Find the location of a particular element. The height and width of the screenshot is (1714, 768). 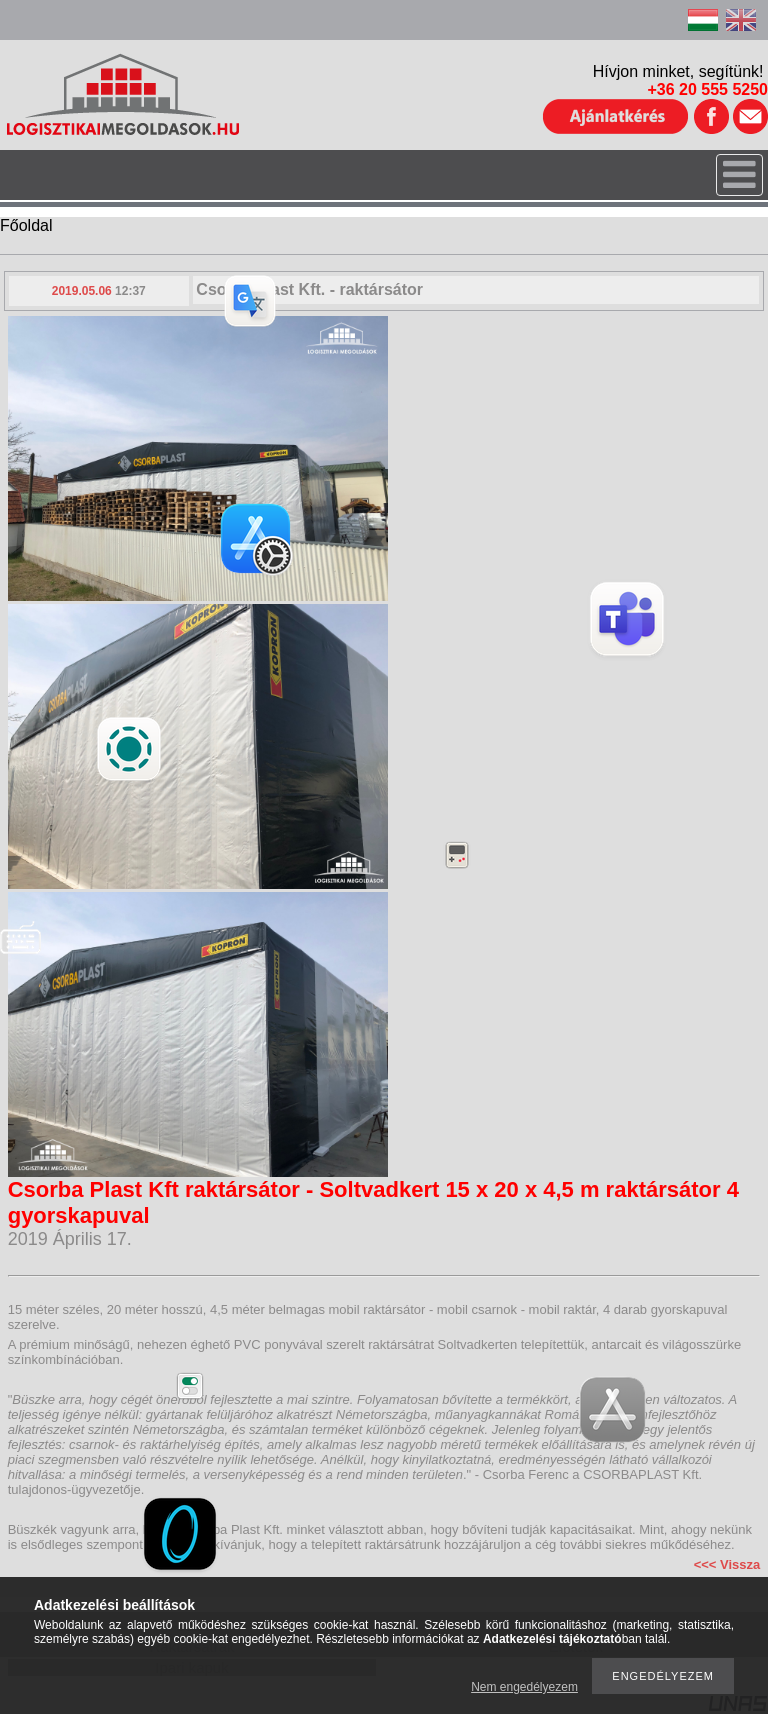

open the App Store to browse and download apps is located at coordinates (612, 1409).